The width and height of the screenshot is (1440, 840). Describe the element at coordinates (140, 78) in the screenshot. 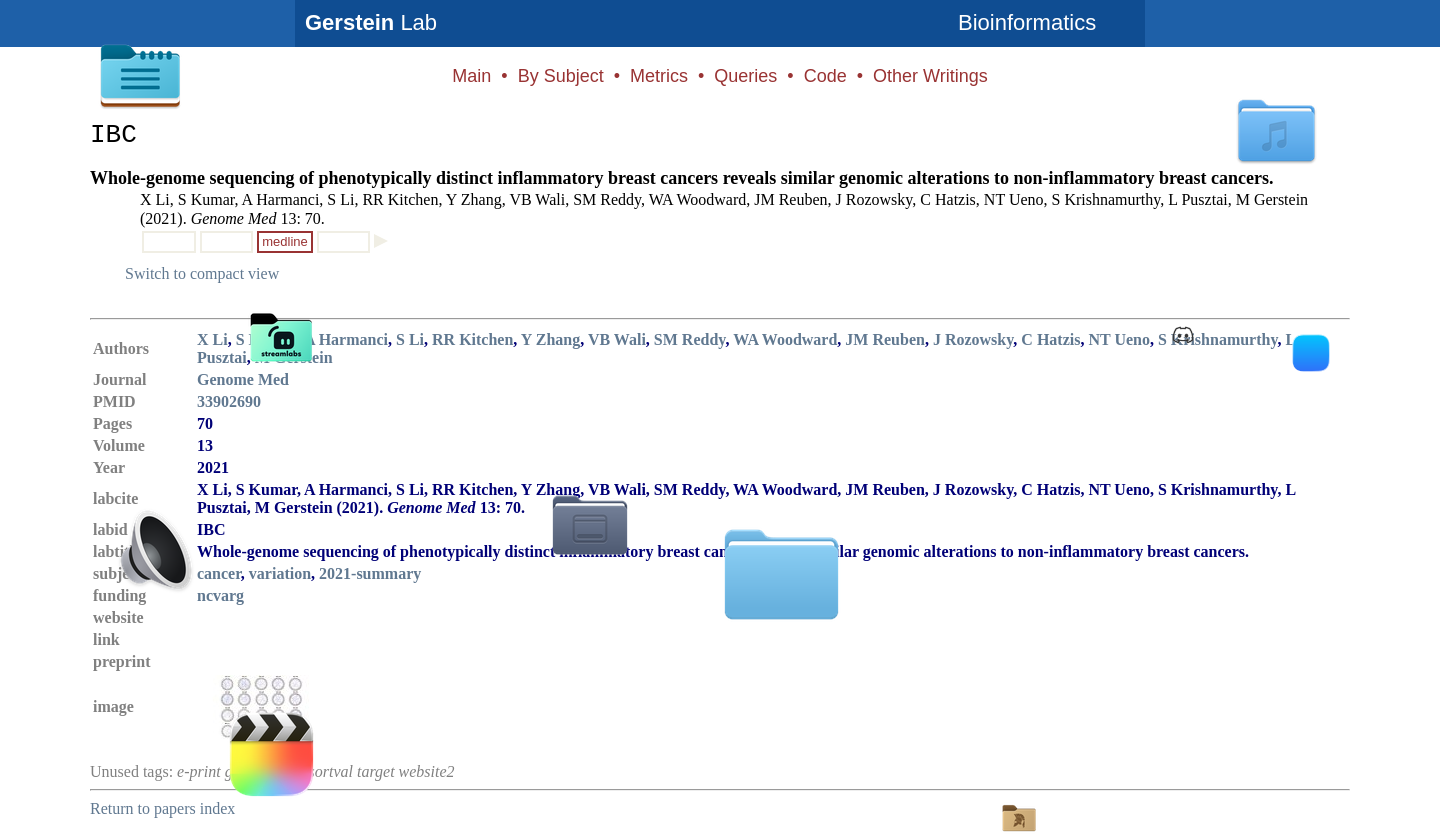

I see `open notes or documents folder` at that location.